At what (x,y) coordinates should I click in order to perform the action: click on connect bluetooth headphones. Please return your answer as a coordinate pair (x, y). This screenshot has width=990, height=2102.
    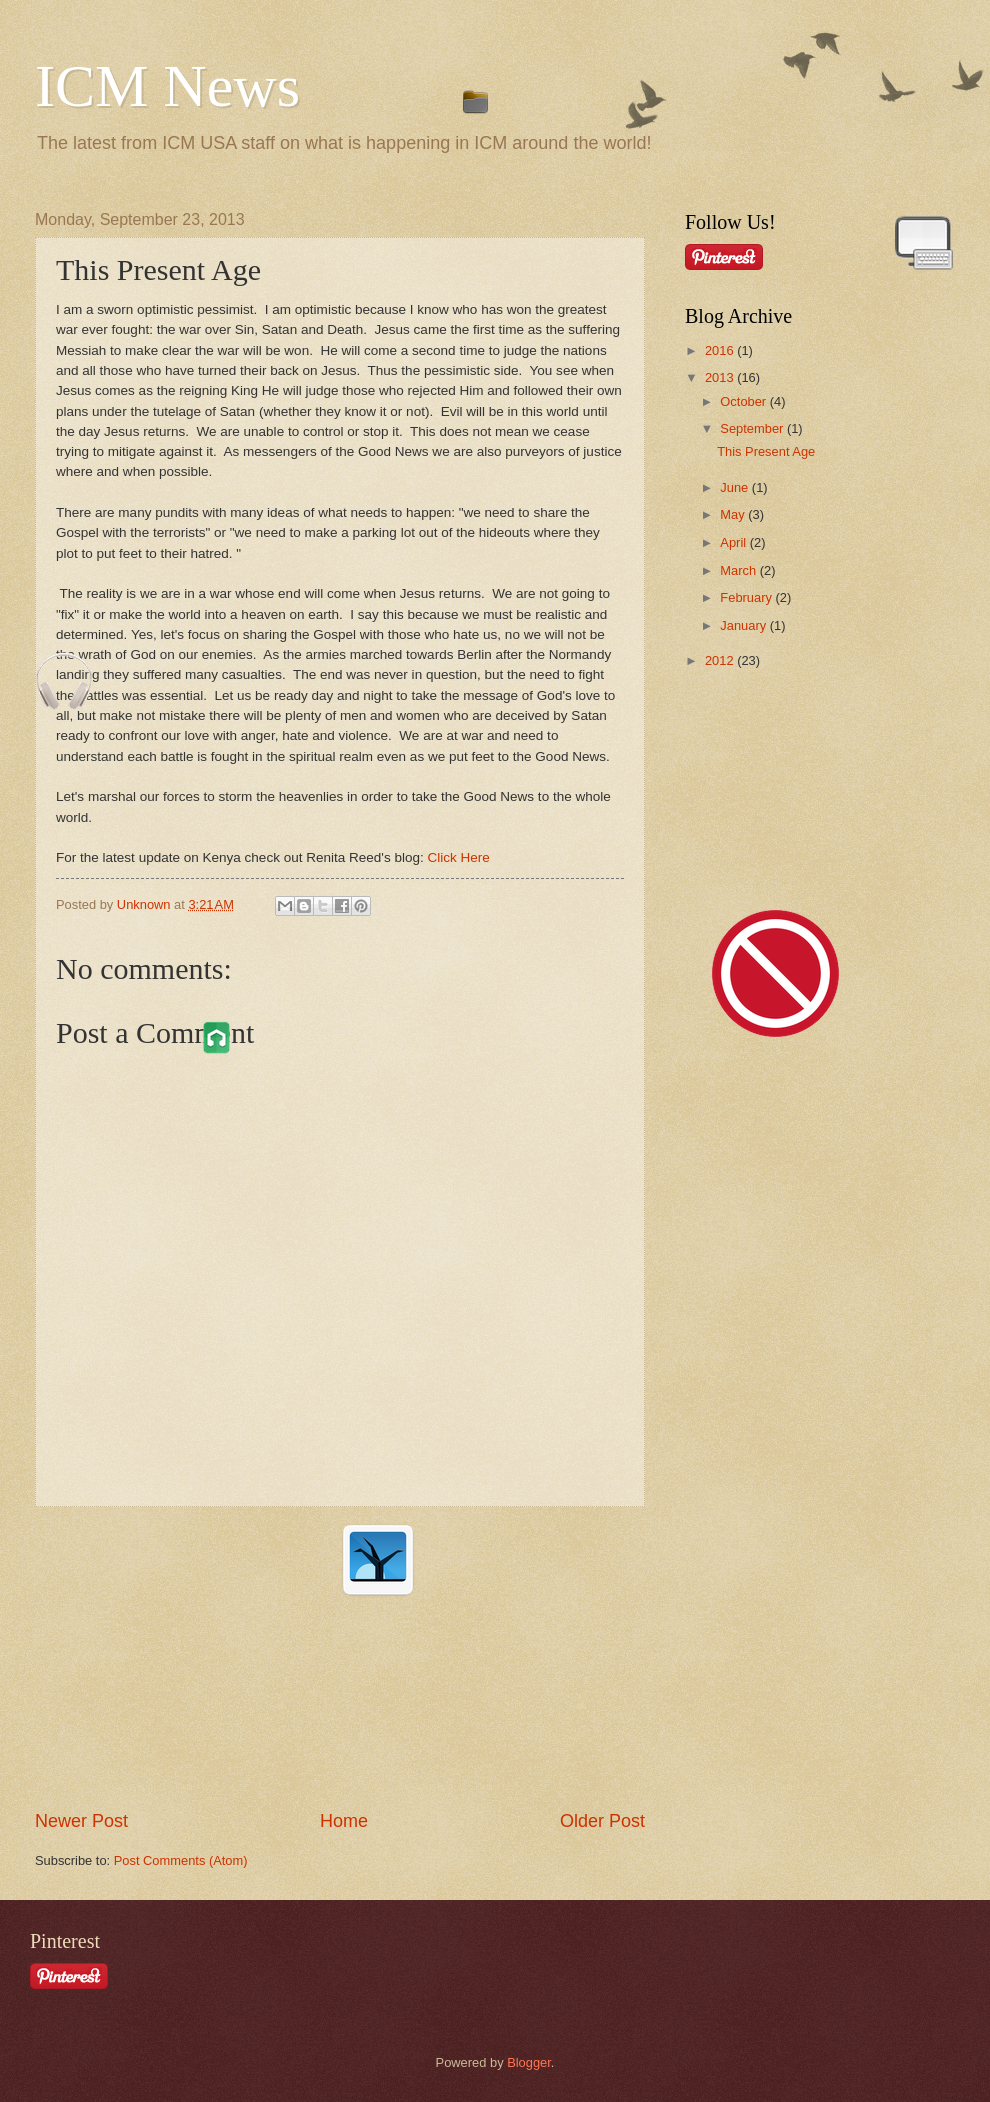
    Looking at the image, I should click on (64, 682).